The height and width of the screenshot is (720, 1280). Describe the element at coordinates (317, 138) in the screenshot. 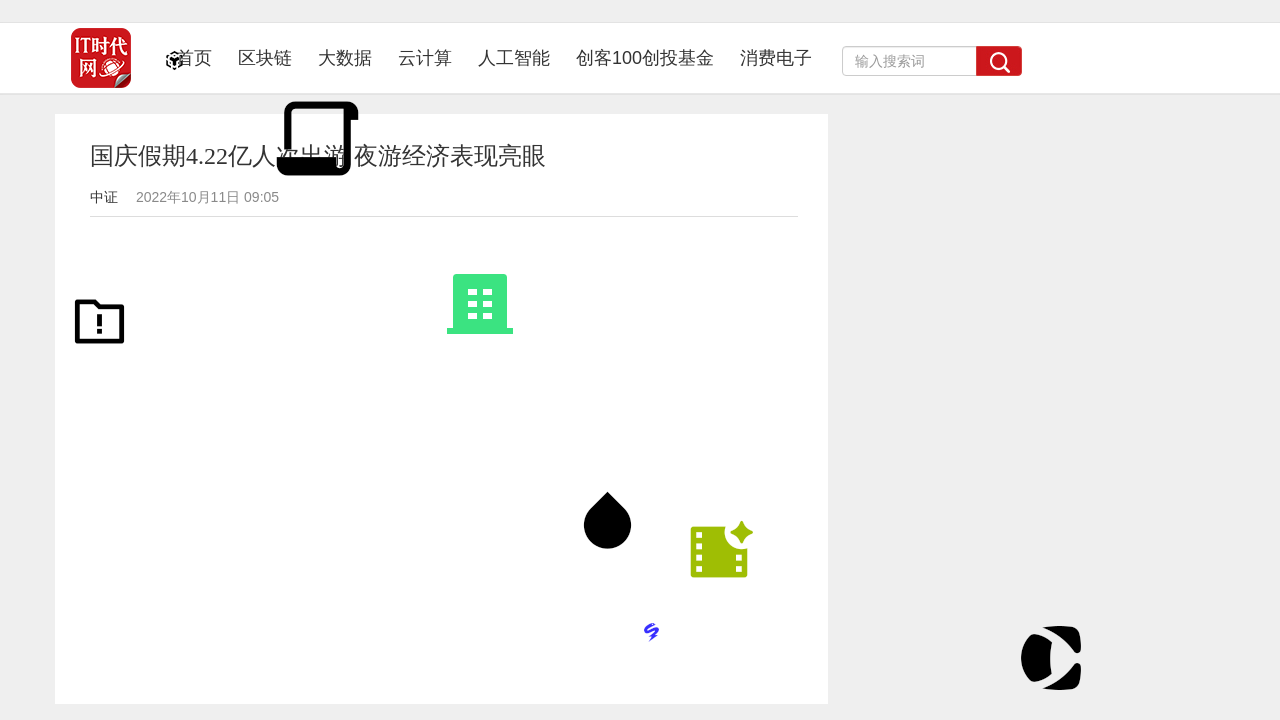

I see `view document or paper file` at that location.